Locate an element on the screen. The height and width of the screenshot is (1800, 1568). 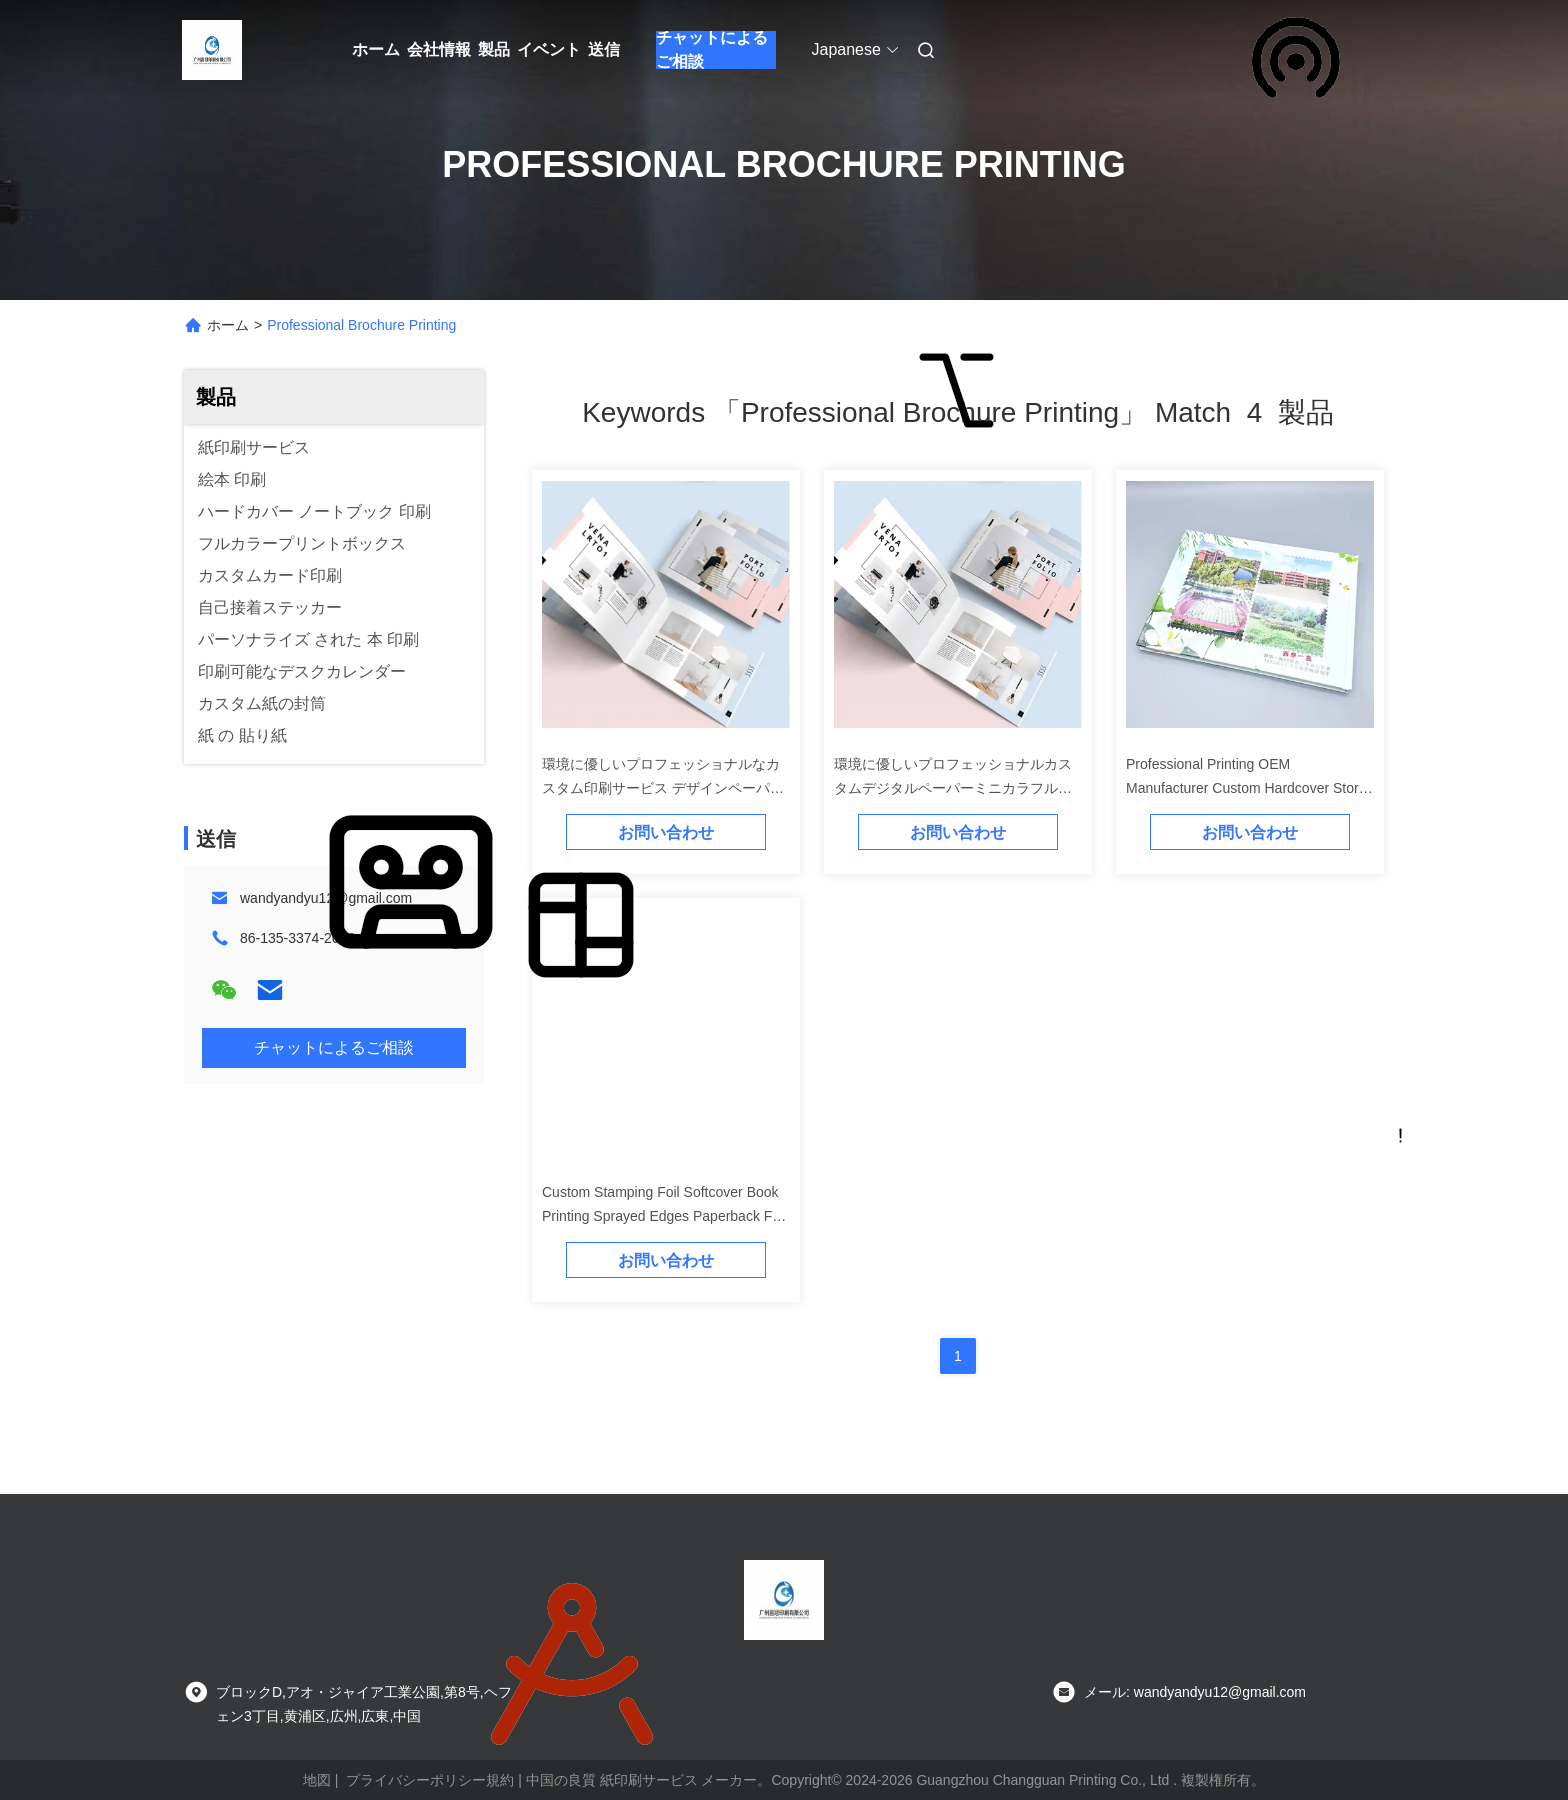
indicates a warning or important notice is located at coordinates (1400, 1135).